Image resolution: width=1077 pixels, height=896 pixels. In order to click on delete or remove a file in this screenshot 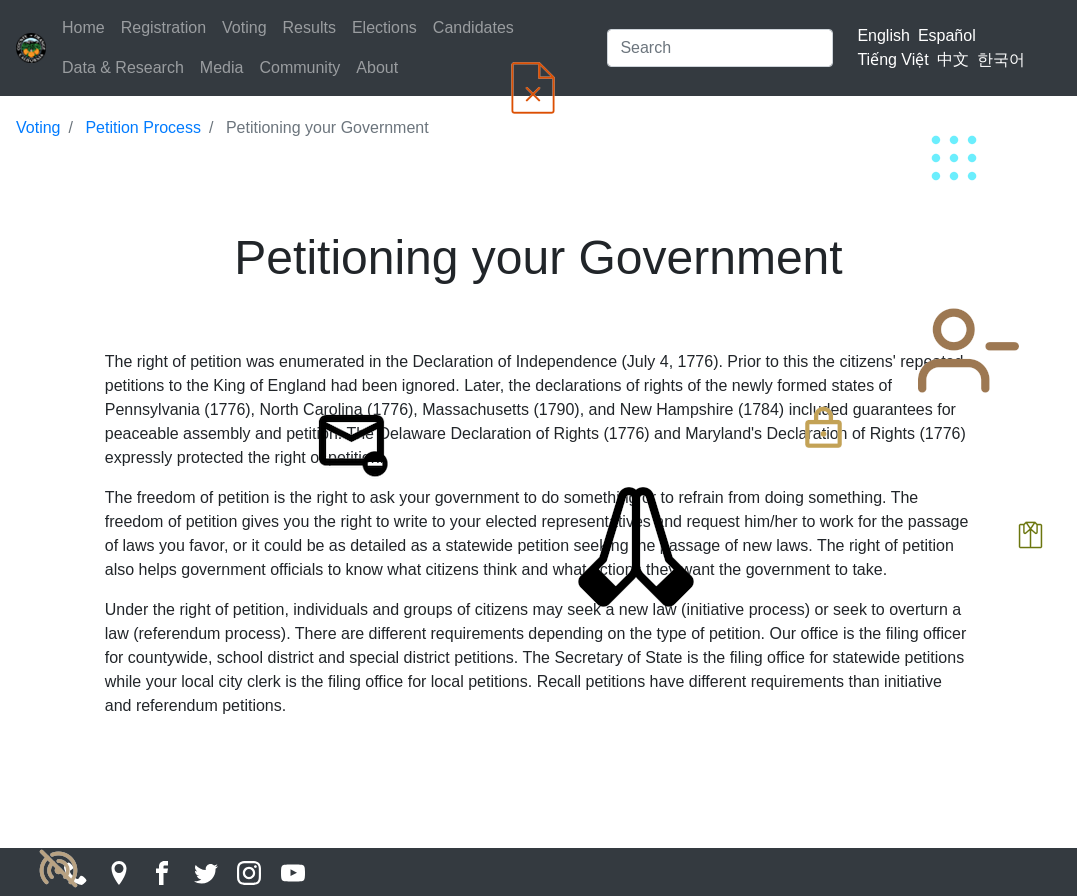, I will do `click(533, 88)`.